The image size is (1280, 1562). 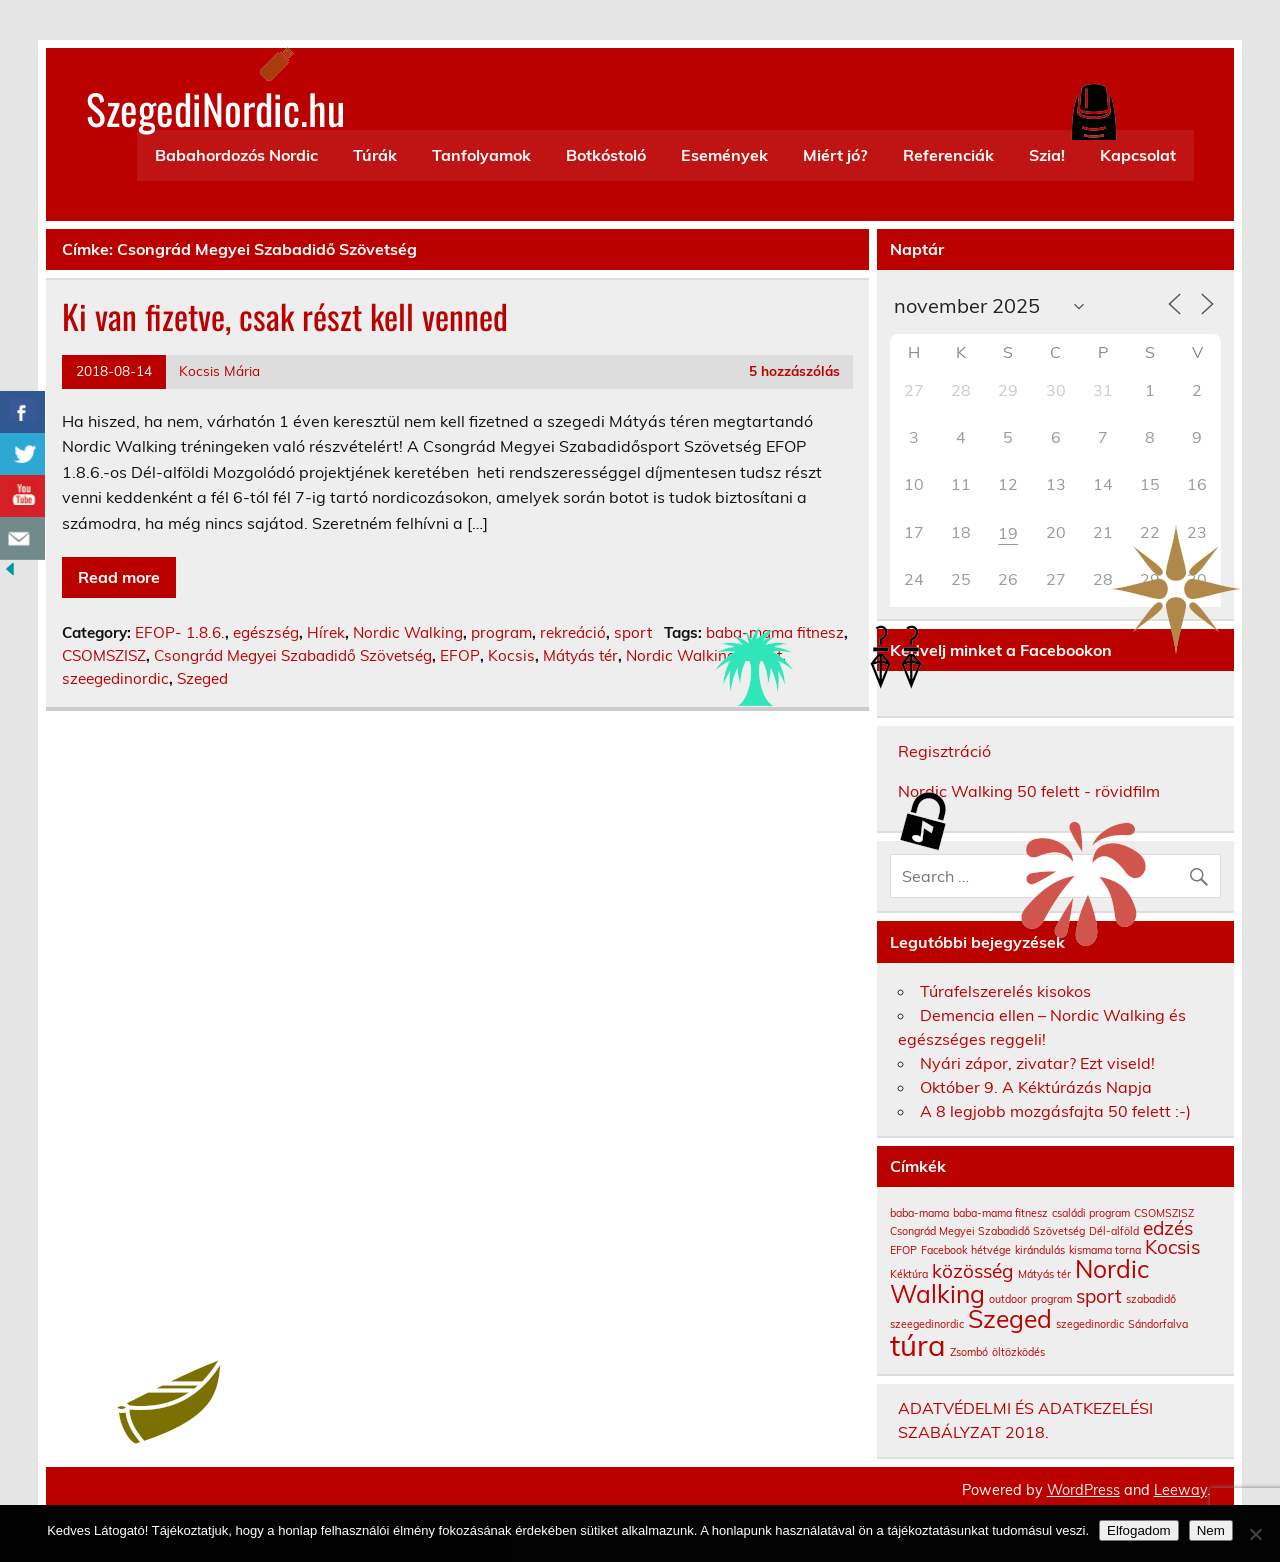 I want to click on indicates a hazard or danger zone in gameplay, so click(x=1176, y=589).